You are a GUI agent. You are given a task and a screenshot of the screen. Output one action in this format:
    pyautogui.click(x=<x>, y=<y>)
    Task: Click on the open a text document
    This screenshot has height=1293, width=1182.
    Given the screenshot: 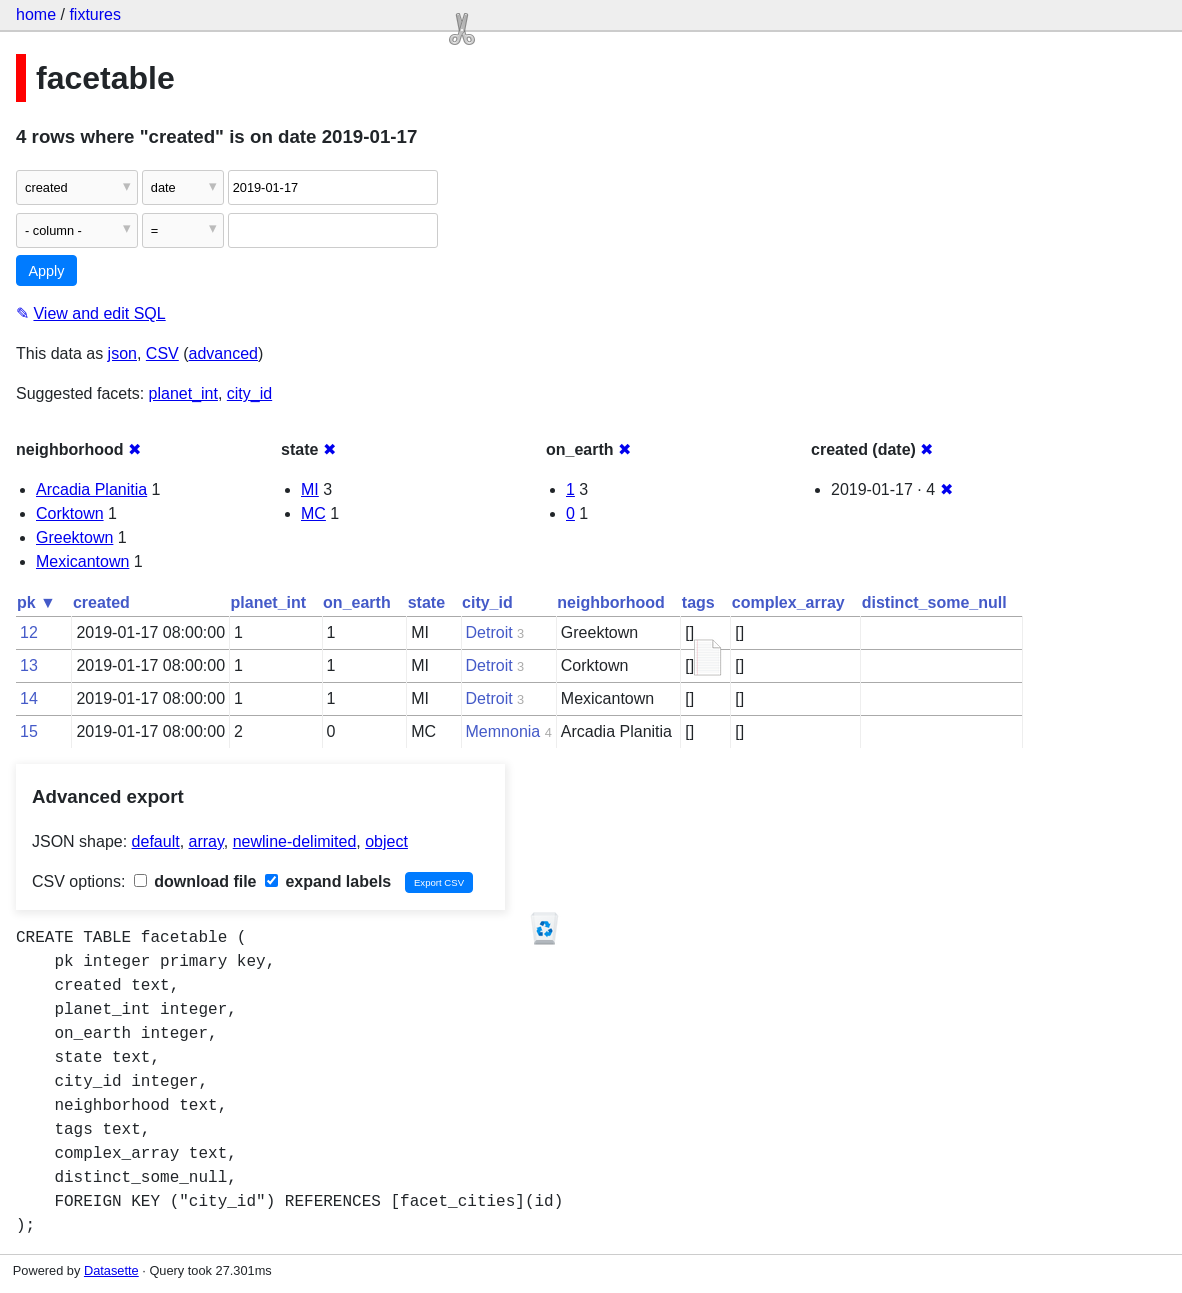 What is the action you would take?
    pyautogui.click(x=707, y=657)
    